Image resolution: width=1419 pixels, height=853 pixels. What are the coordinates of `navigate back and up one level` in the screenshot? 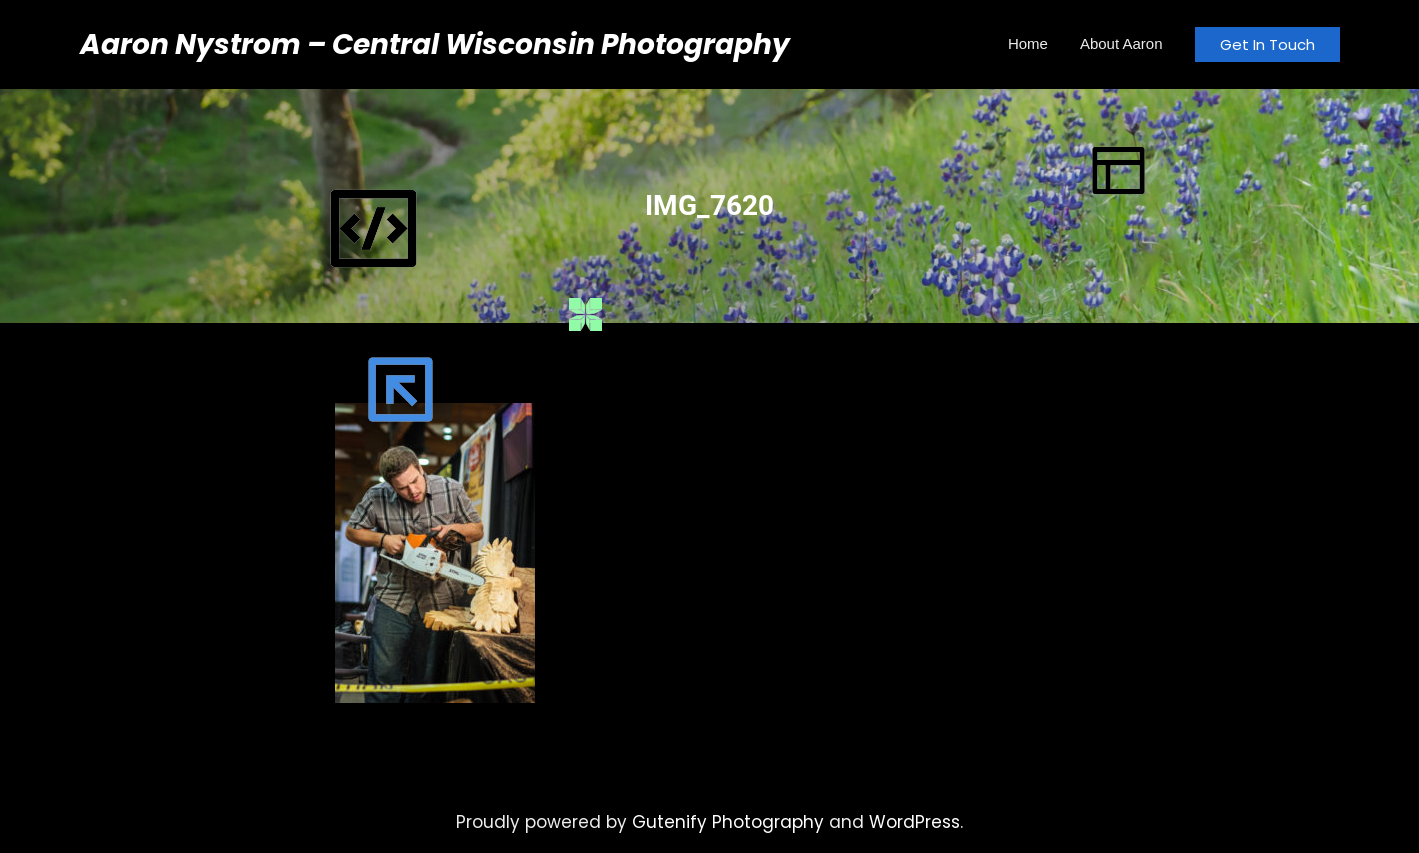 It's located at (400, 389).